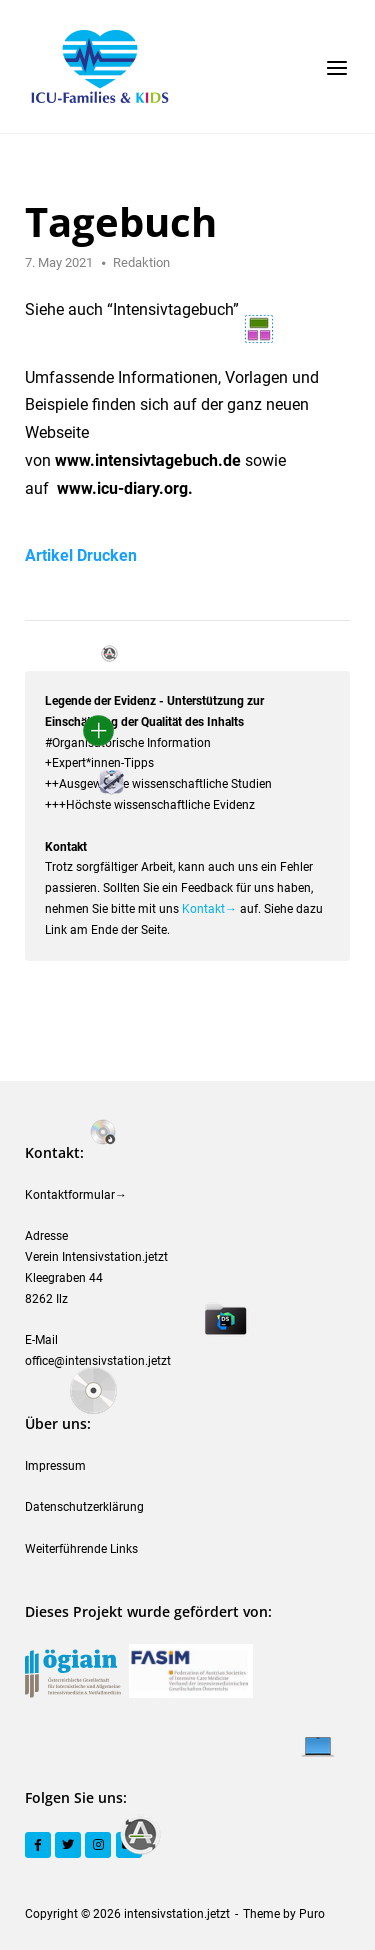 Image resolution: width=375 pixels, height=1950 pixels. What do you see at coordinates (318, 1744) in the screenshot?
I see `represents this macbook air device in system settings` at bounding box center [318, 1744].